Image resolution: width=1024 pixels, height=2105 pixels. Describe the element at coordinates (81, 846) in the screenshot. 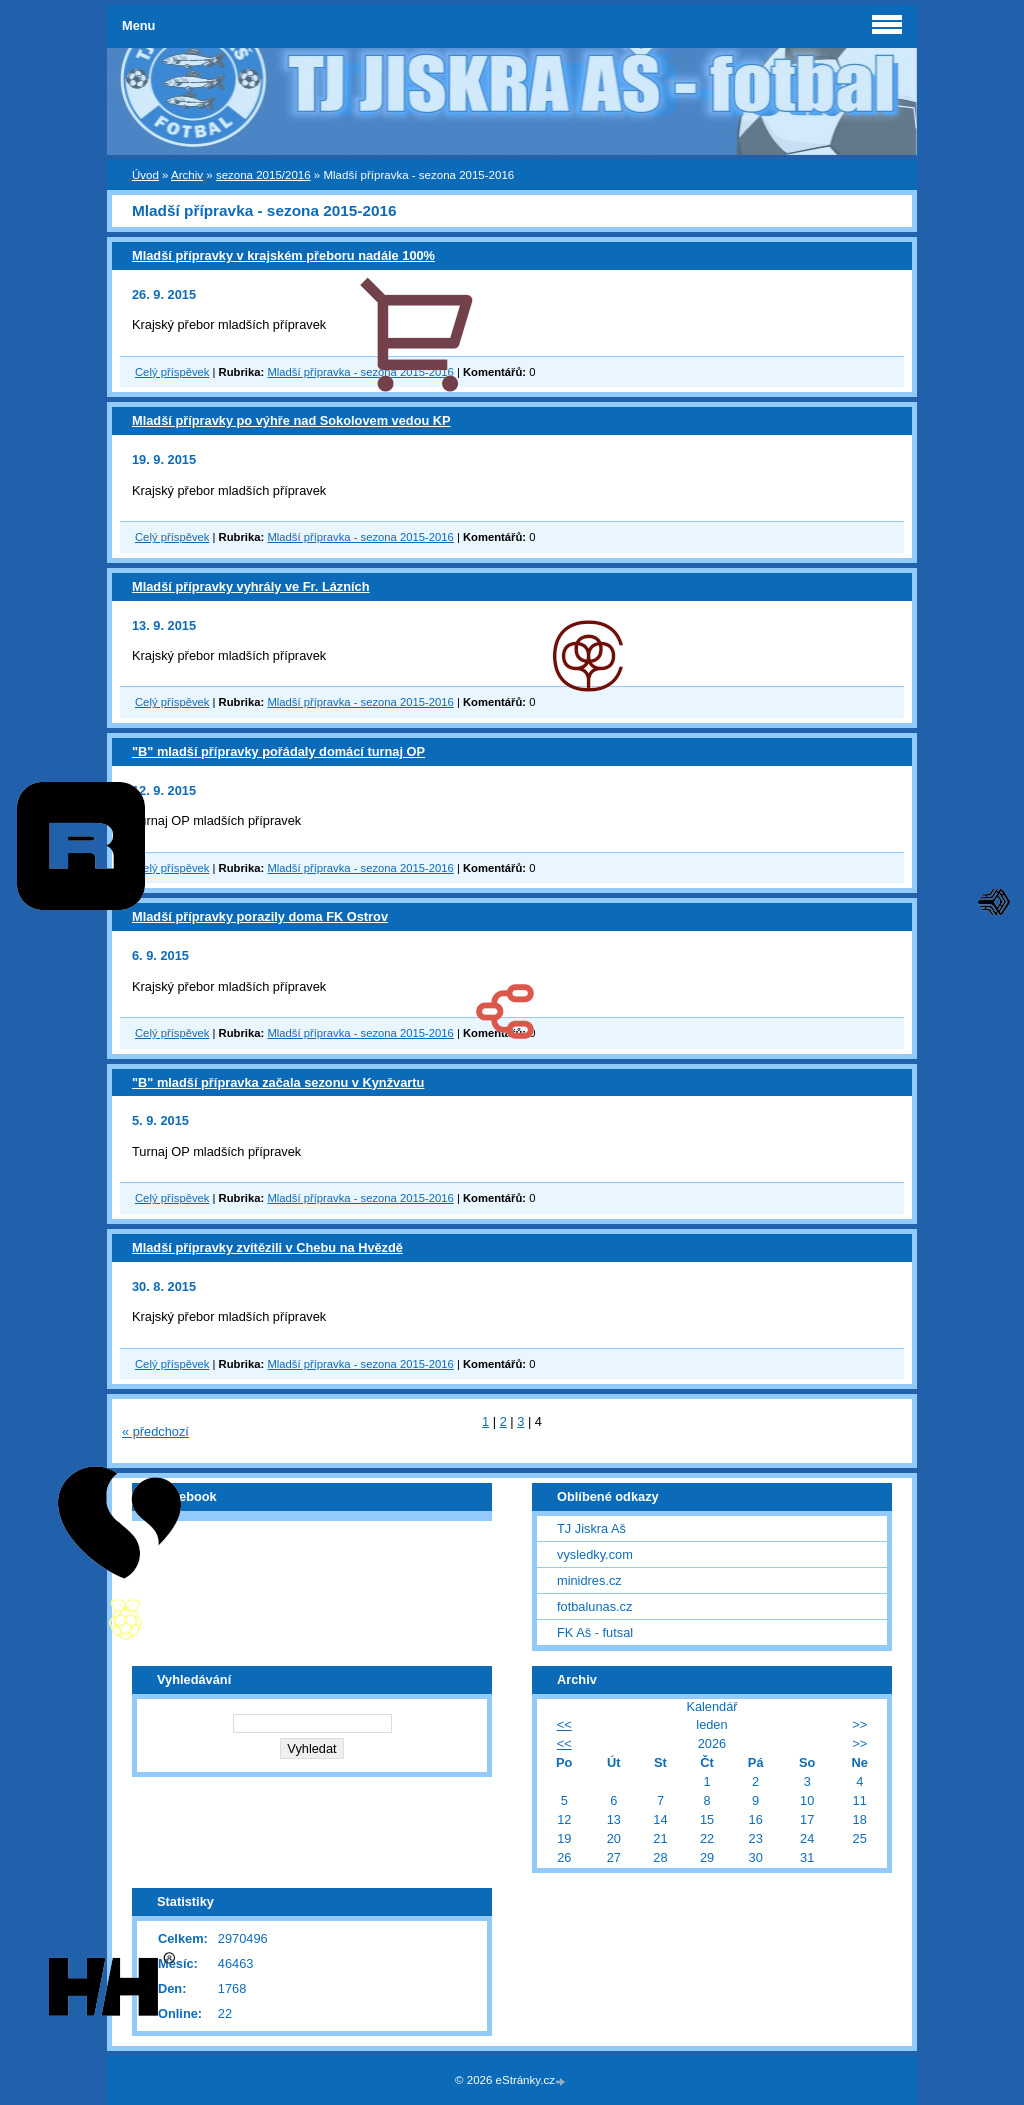

I see `open the rarible NFT marketplace app` at that location.